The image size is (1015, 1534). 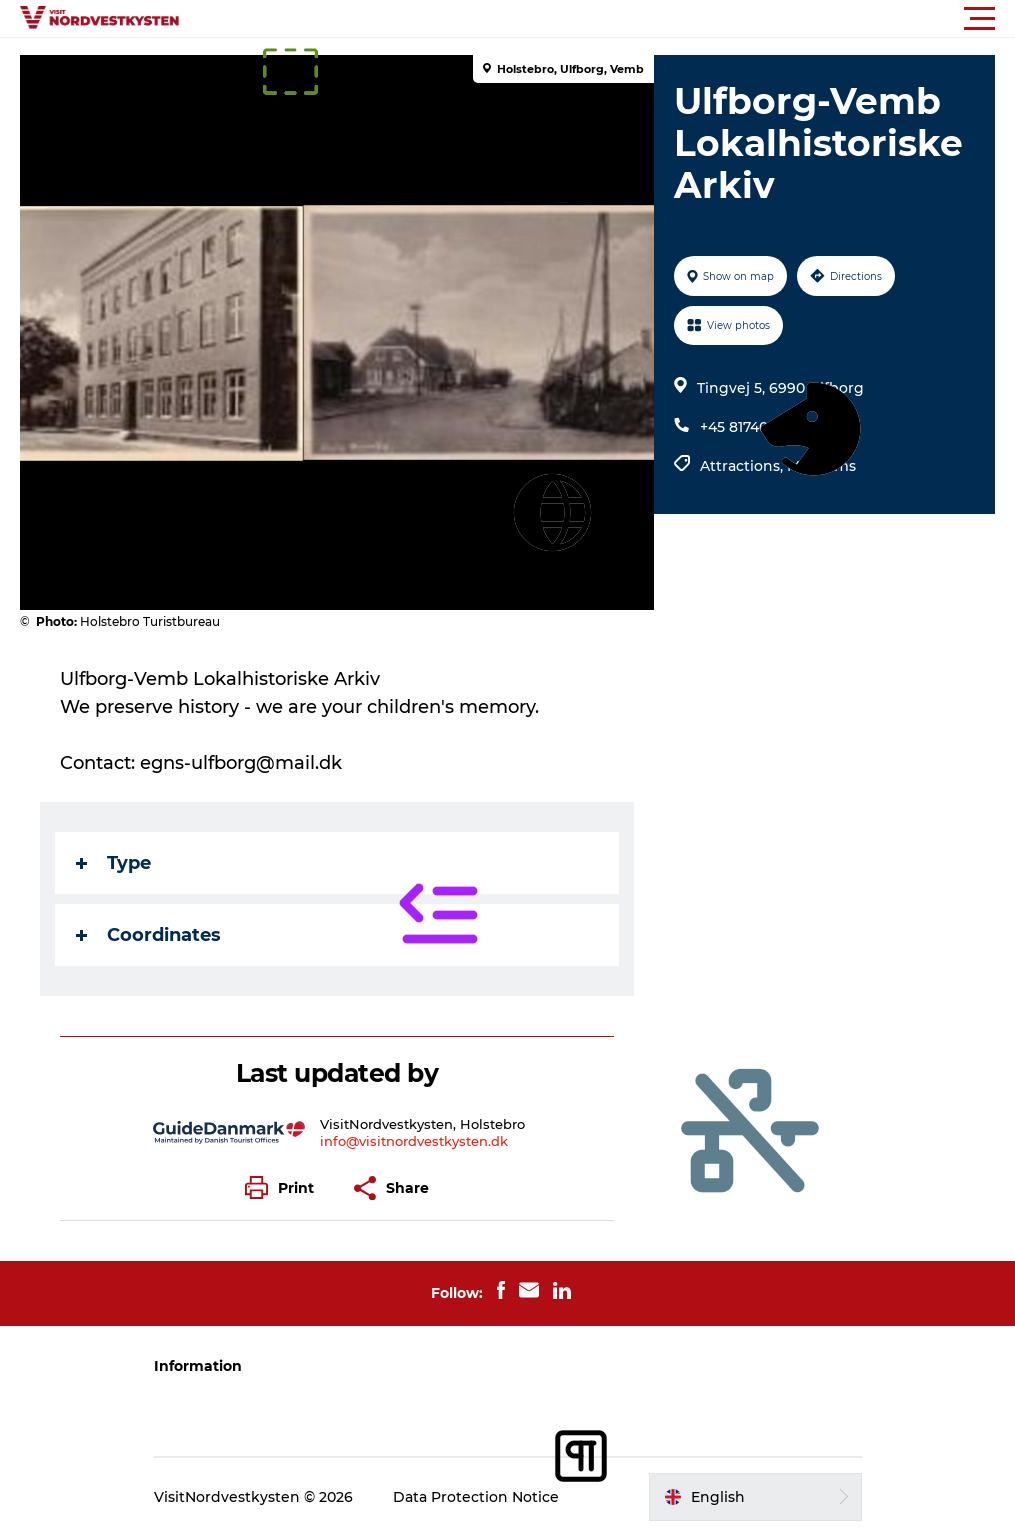 I want to click on decrease text indentation, so click(x=440, y=915).